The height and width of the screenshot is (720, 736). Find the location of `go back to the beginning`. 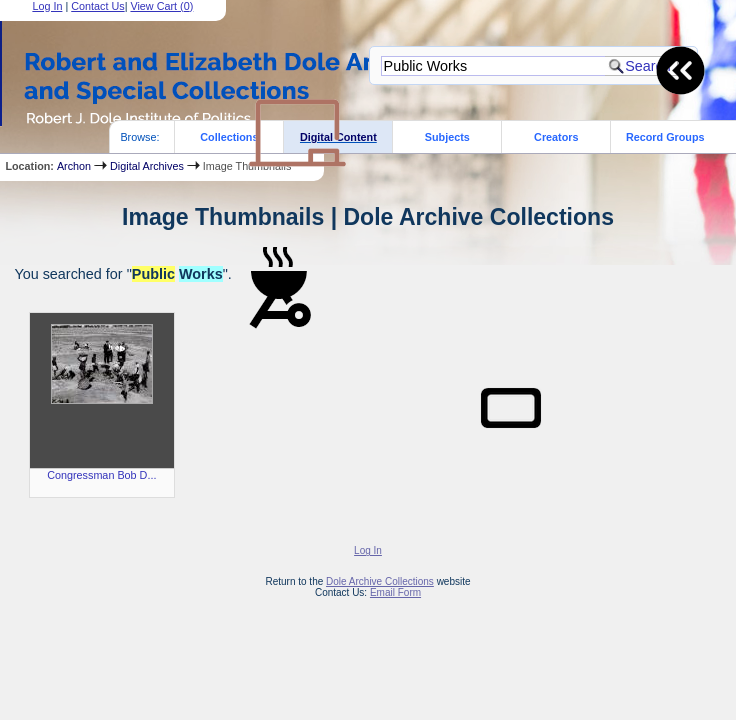

go back to the beginning is located at coordinates (680, 70).